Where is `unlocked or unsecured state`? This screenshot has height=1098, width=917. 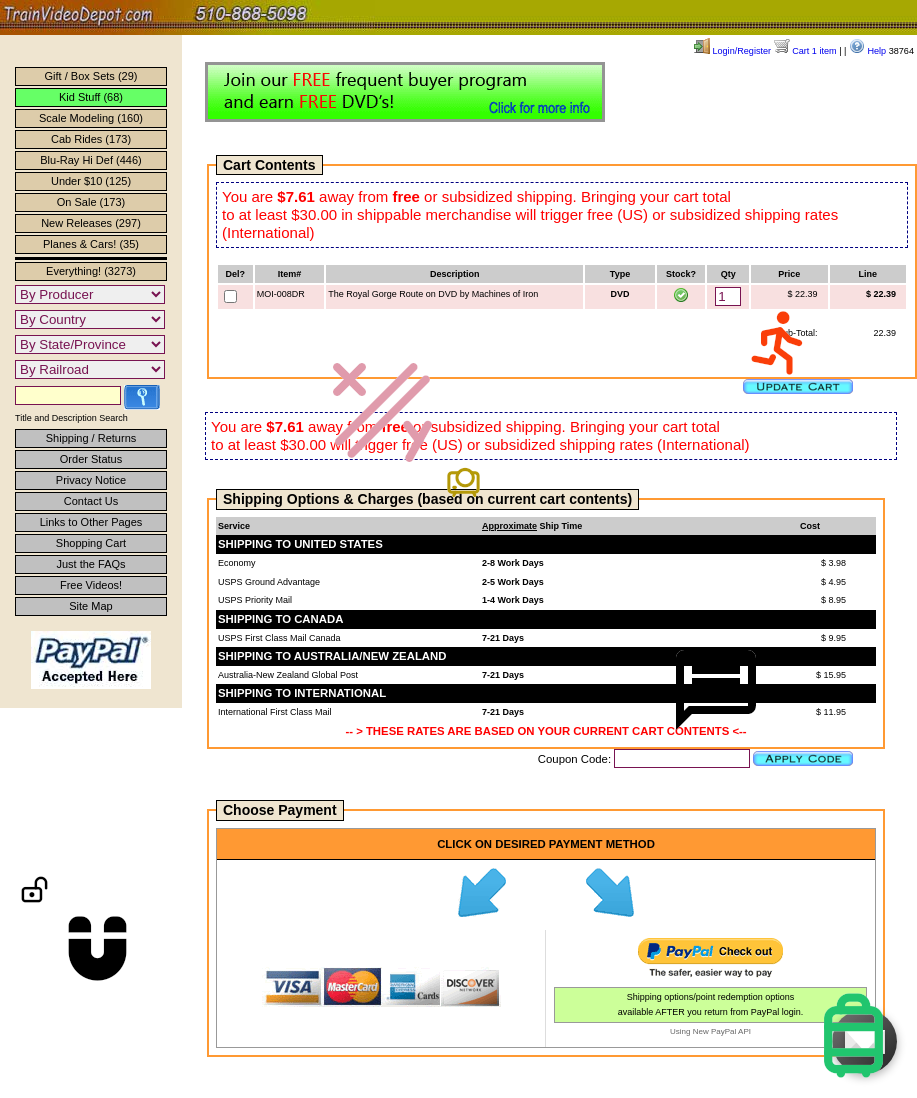
unlocked or unsecured state is located at coordinates (34, 889).